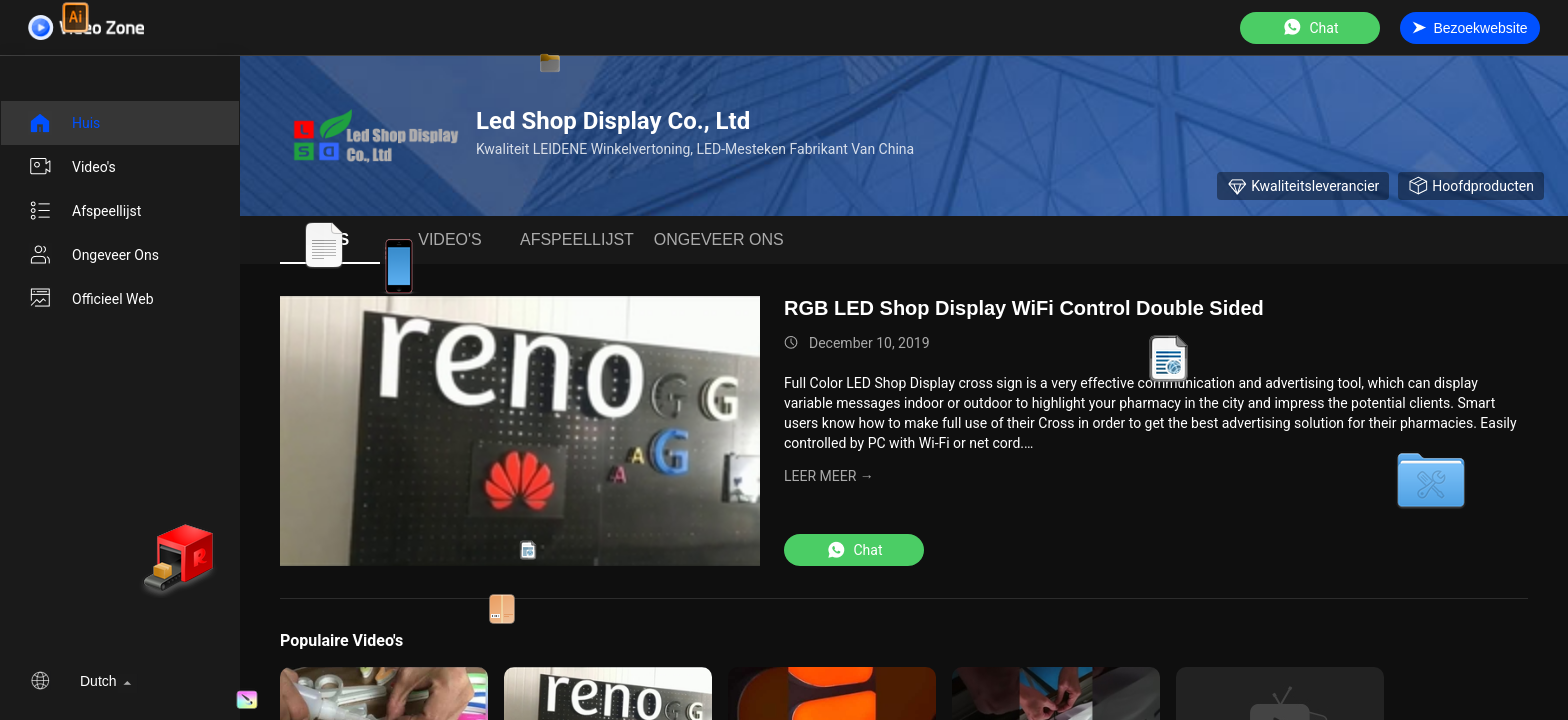 This screenshot has width=1568, height=720. What do you see at coordinates (324, 245) in the screenshot?
I see `a plain text file` at bounding box center [324, 245].